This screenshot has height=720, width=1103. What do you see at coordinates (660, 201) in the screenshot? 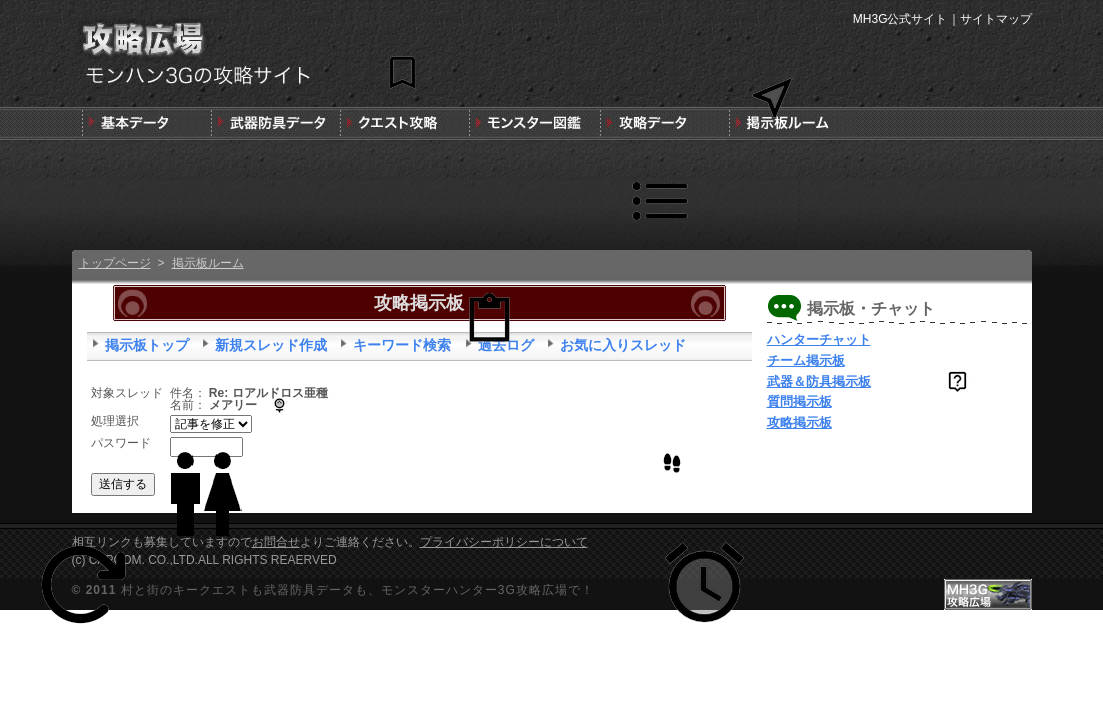
I see `view list of items` at bounding box center [660, 201].